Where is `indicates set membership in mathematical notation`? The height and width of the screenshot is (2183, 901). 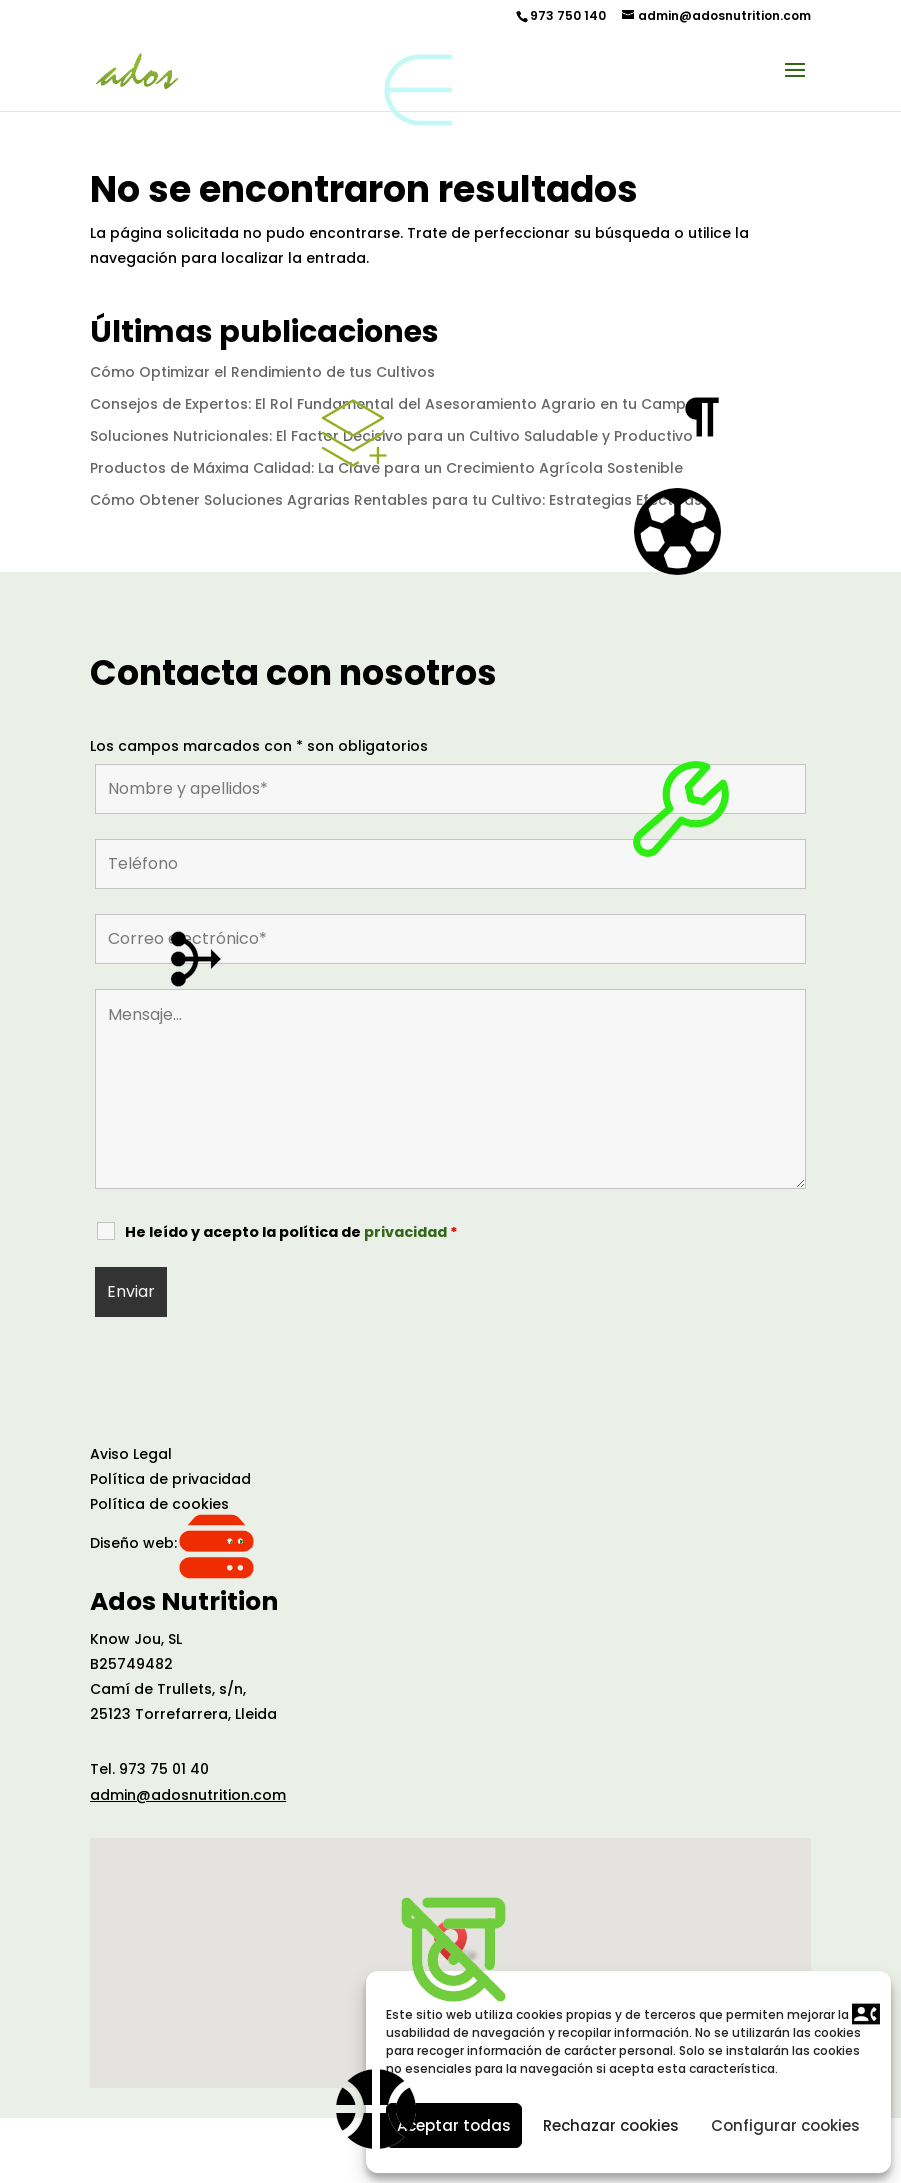 indicates set membership in mathematical notation is located at coordinates (420, 90).